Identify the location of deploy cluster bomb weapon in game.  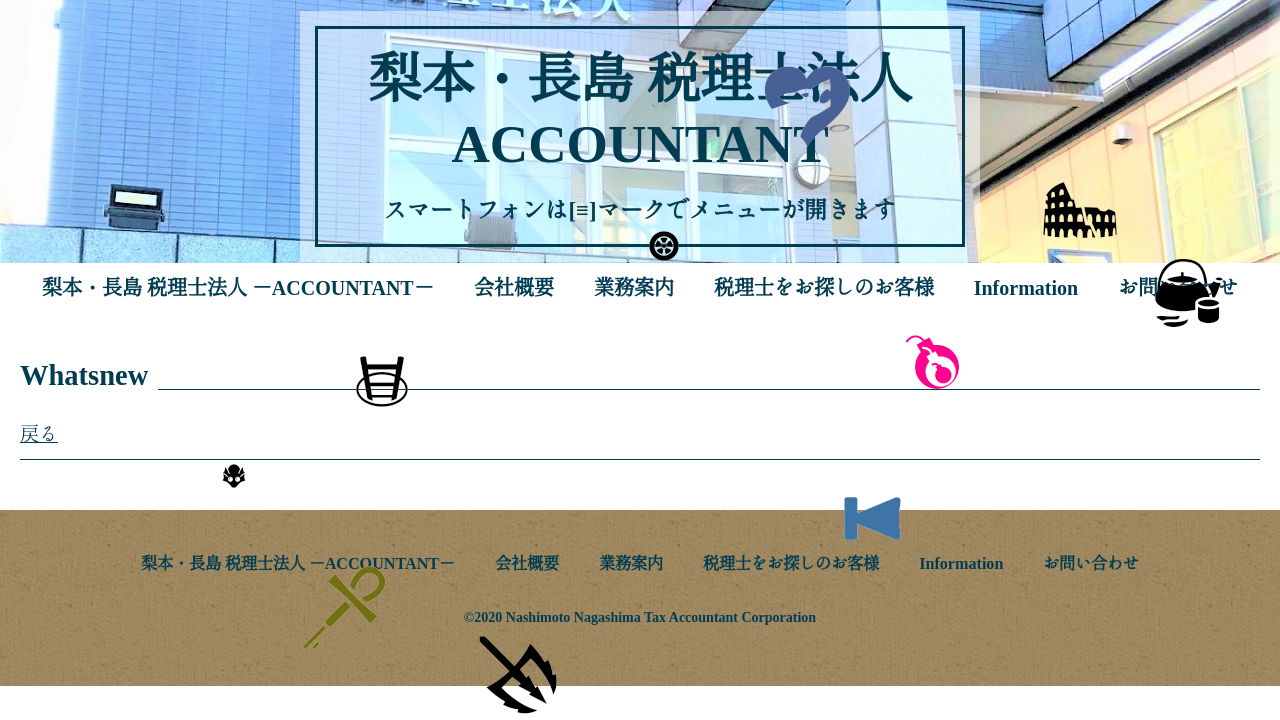
(932, 362).